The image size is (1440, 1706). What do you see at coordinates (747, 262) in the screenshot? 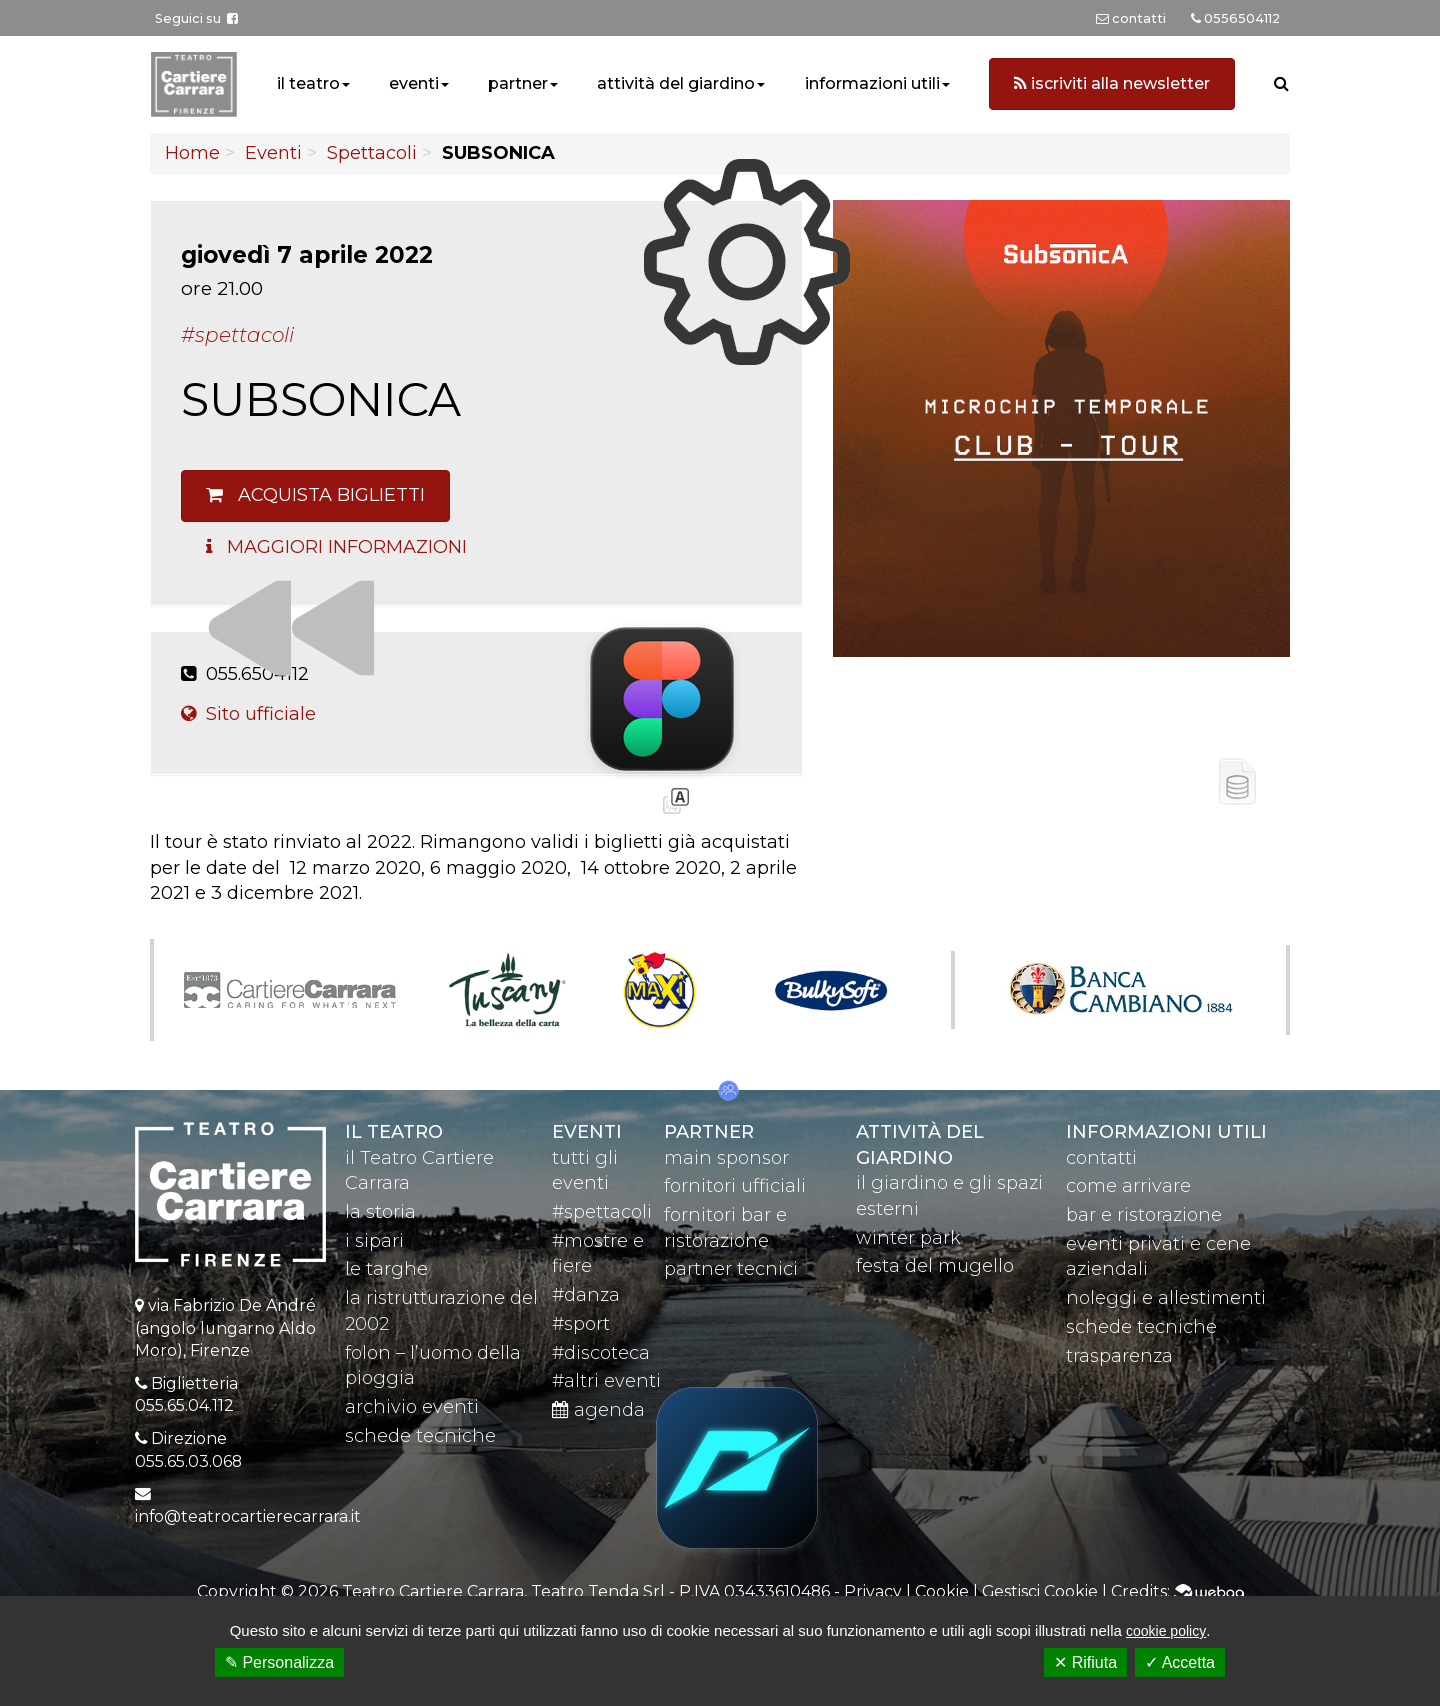
I see `access application settings or preferences` at bounding box center [747, 262].